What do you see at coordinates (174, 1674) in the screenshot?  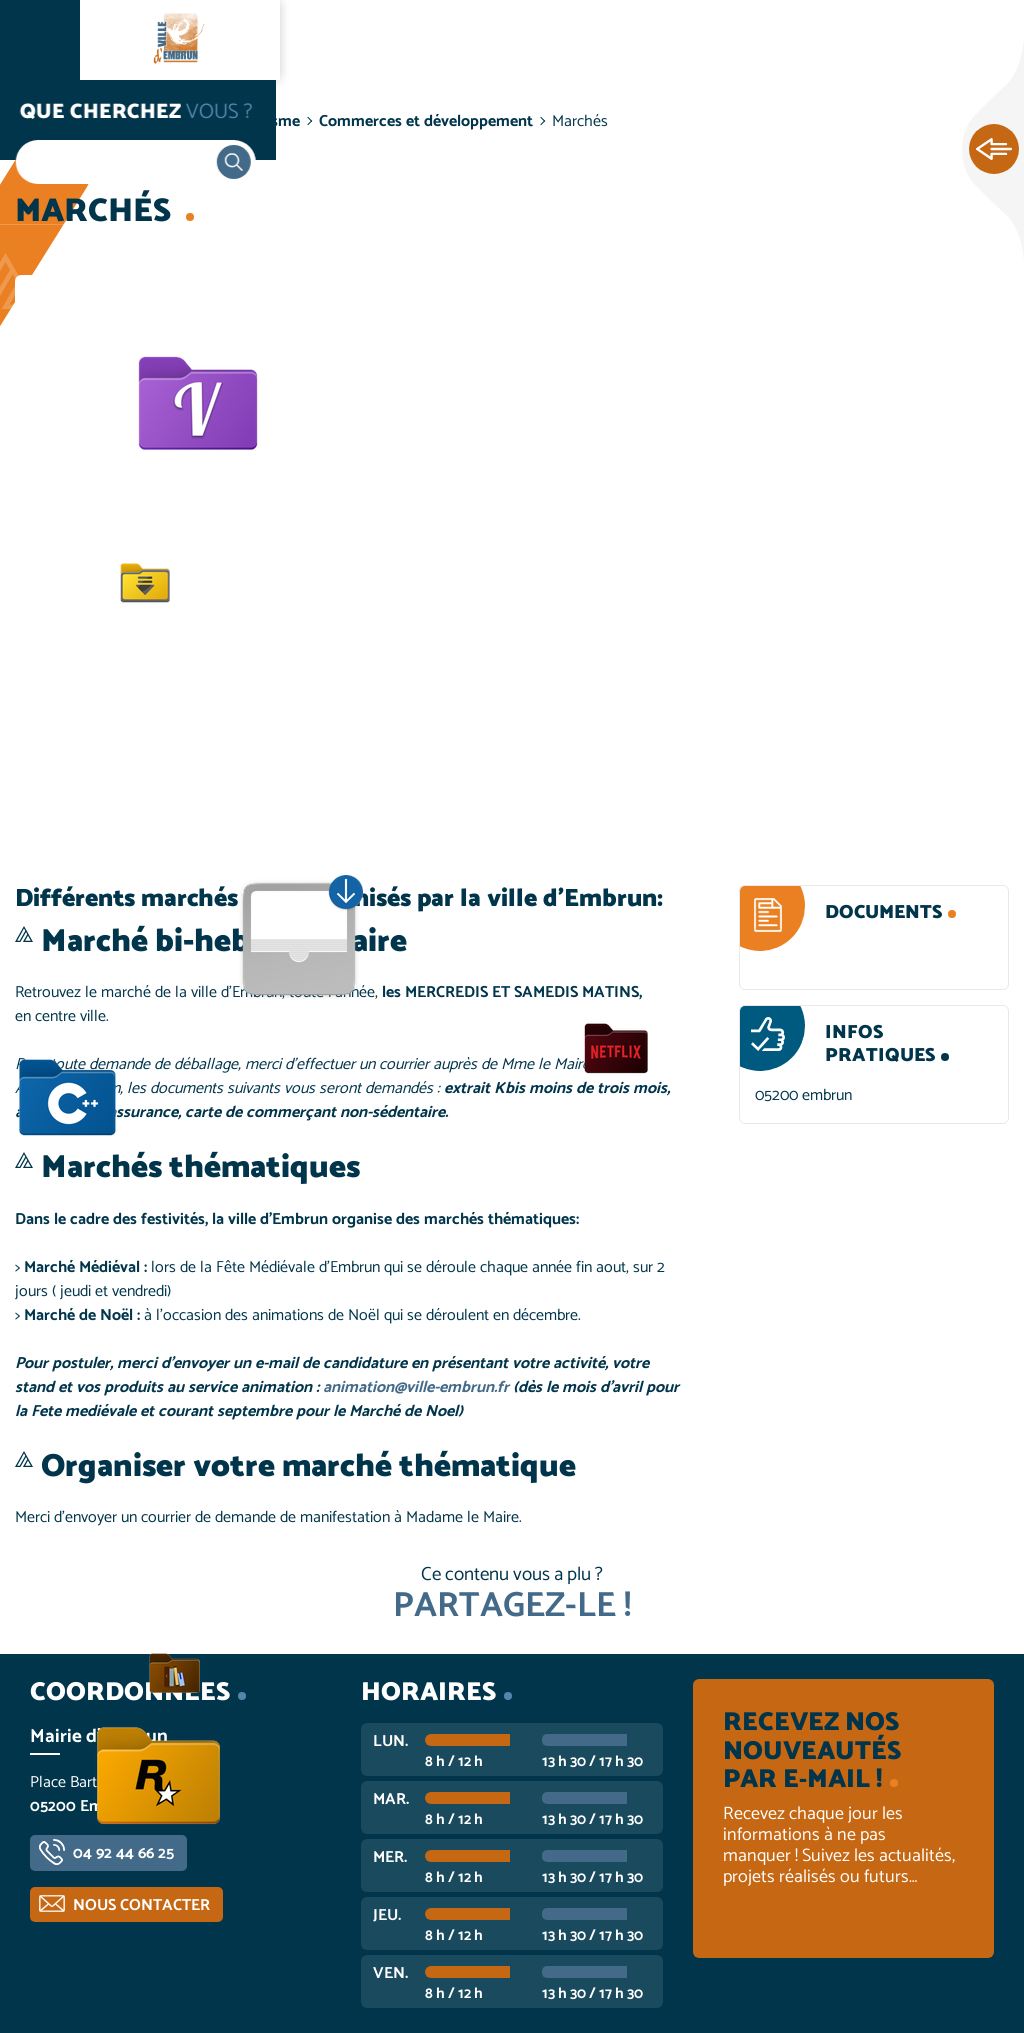 I see `open calibre e-book library folder` at bounding box center [174, 1674].